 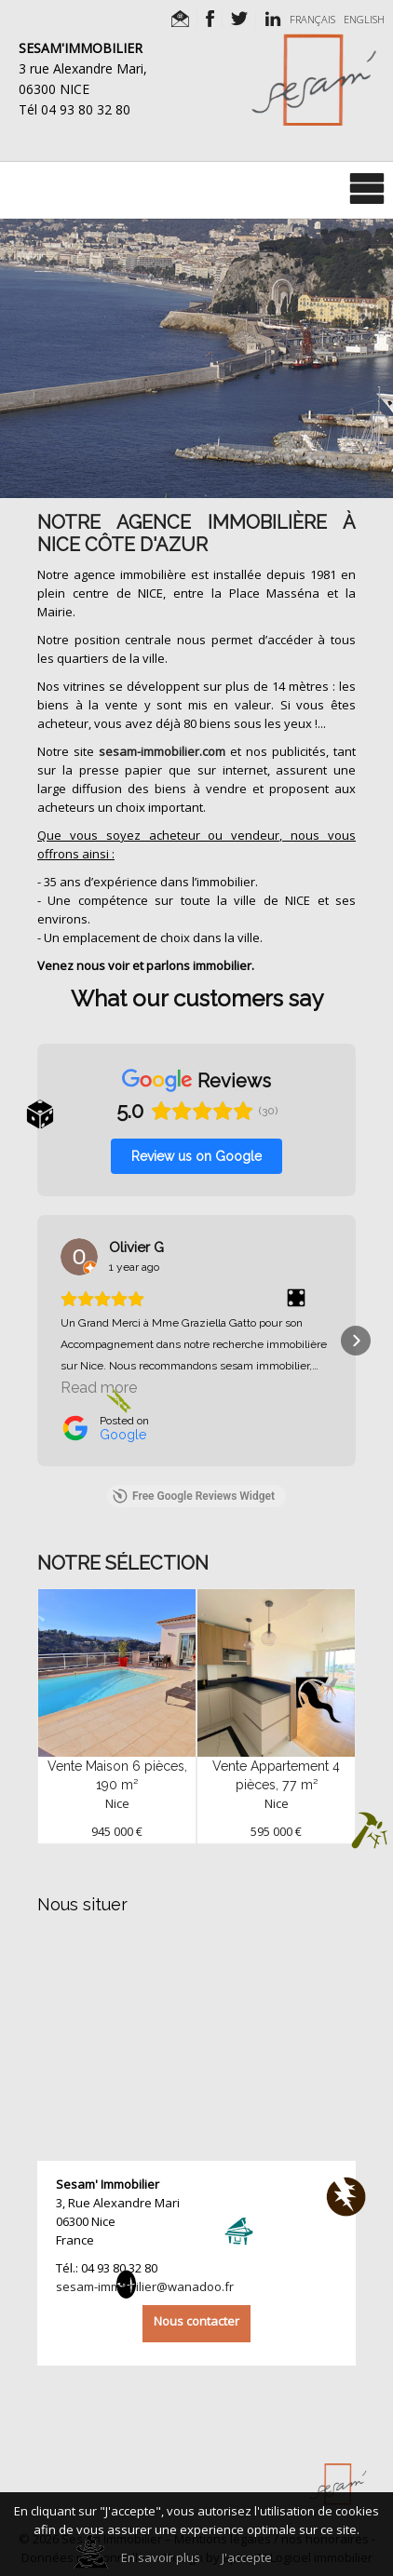 I want to click on reptile or lizard-themed game element, so click(x=318, y=1699).